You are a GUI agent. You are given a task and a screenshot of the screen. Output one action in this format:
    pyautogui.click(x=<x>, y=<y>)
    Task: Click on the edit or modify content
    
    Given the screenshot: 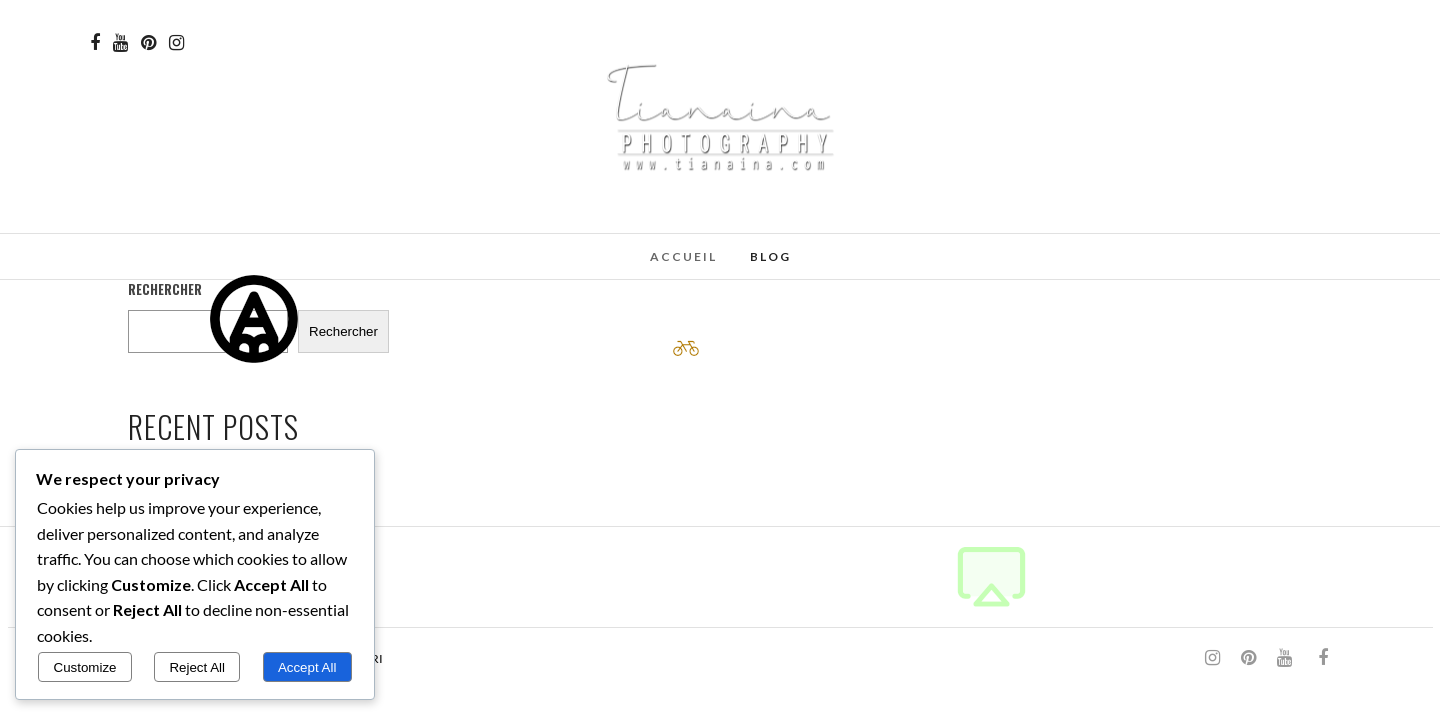 What is the action you would take?
    pyautogui.click(x=254, y=319)
    